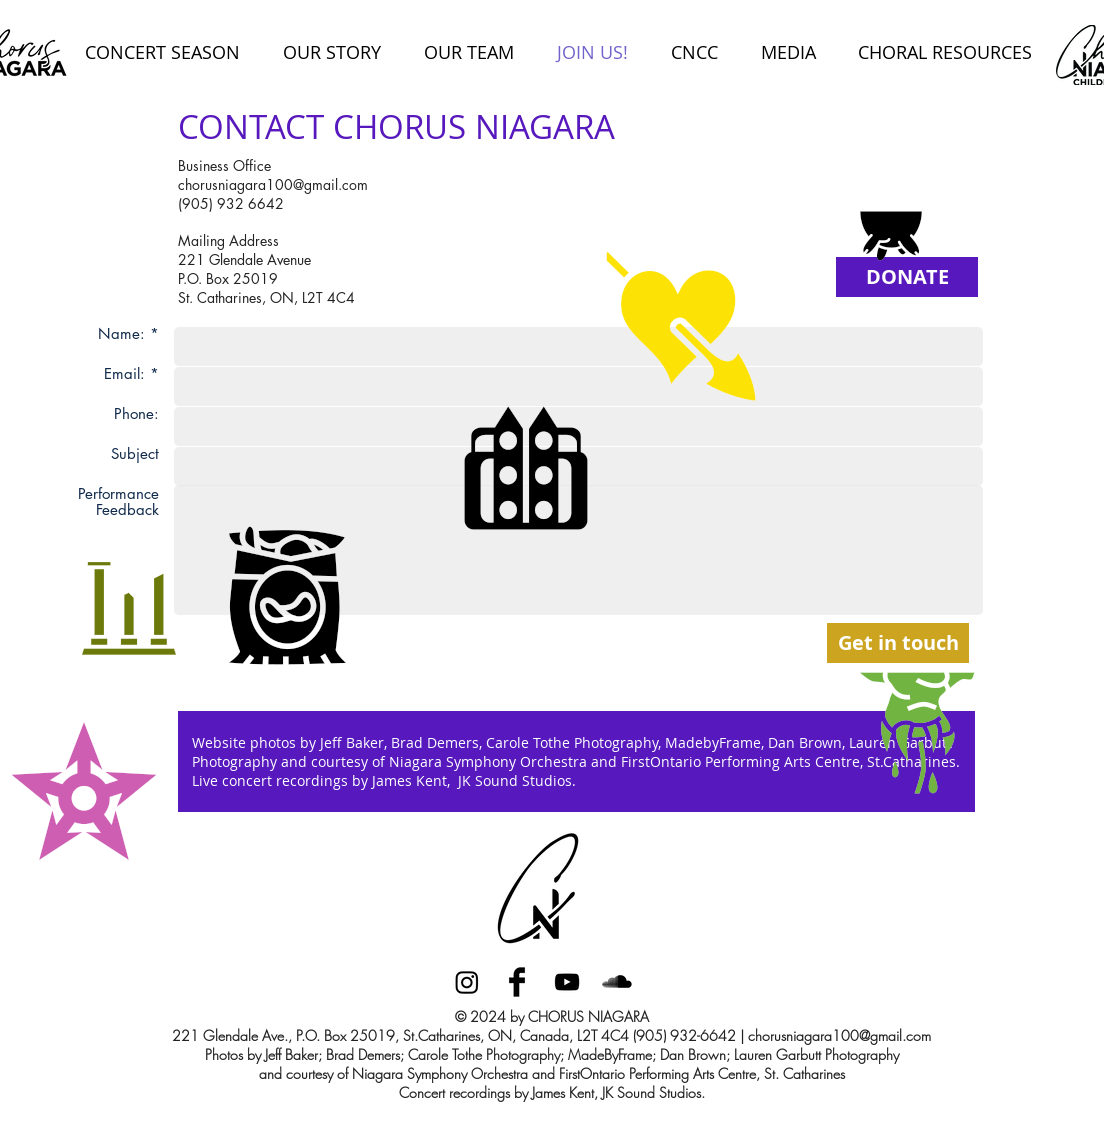 The image size is (1104, 1140). Describe the element at coordinates (917, 733) in the screenshot. I see `indicates a ceiling hazard or obstacle in gameplay` at that location.